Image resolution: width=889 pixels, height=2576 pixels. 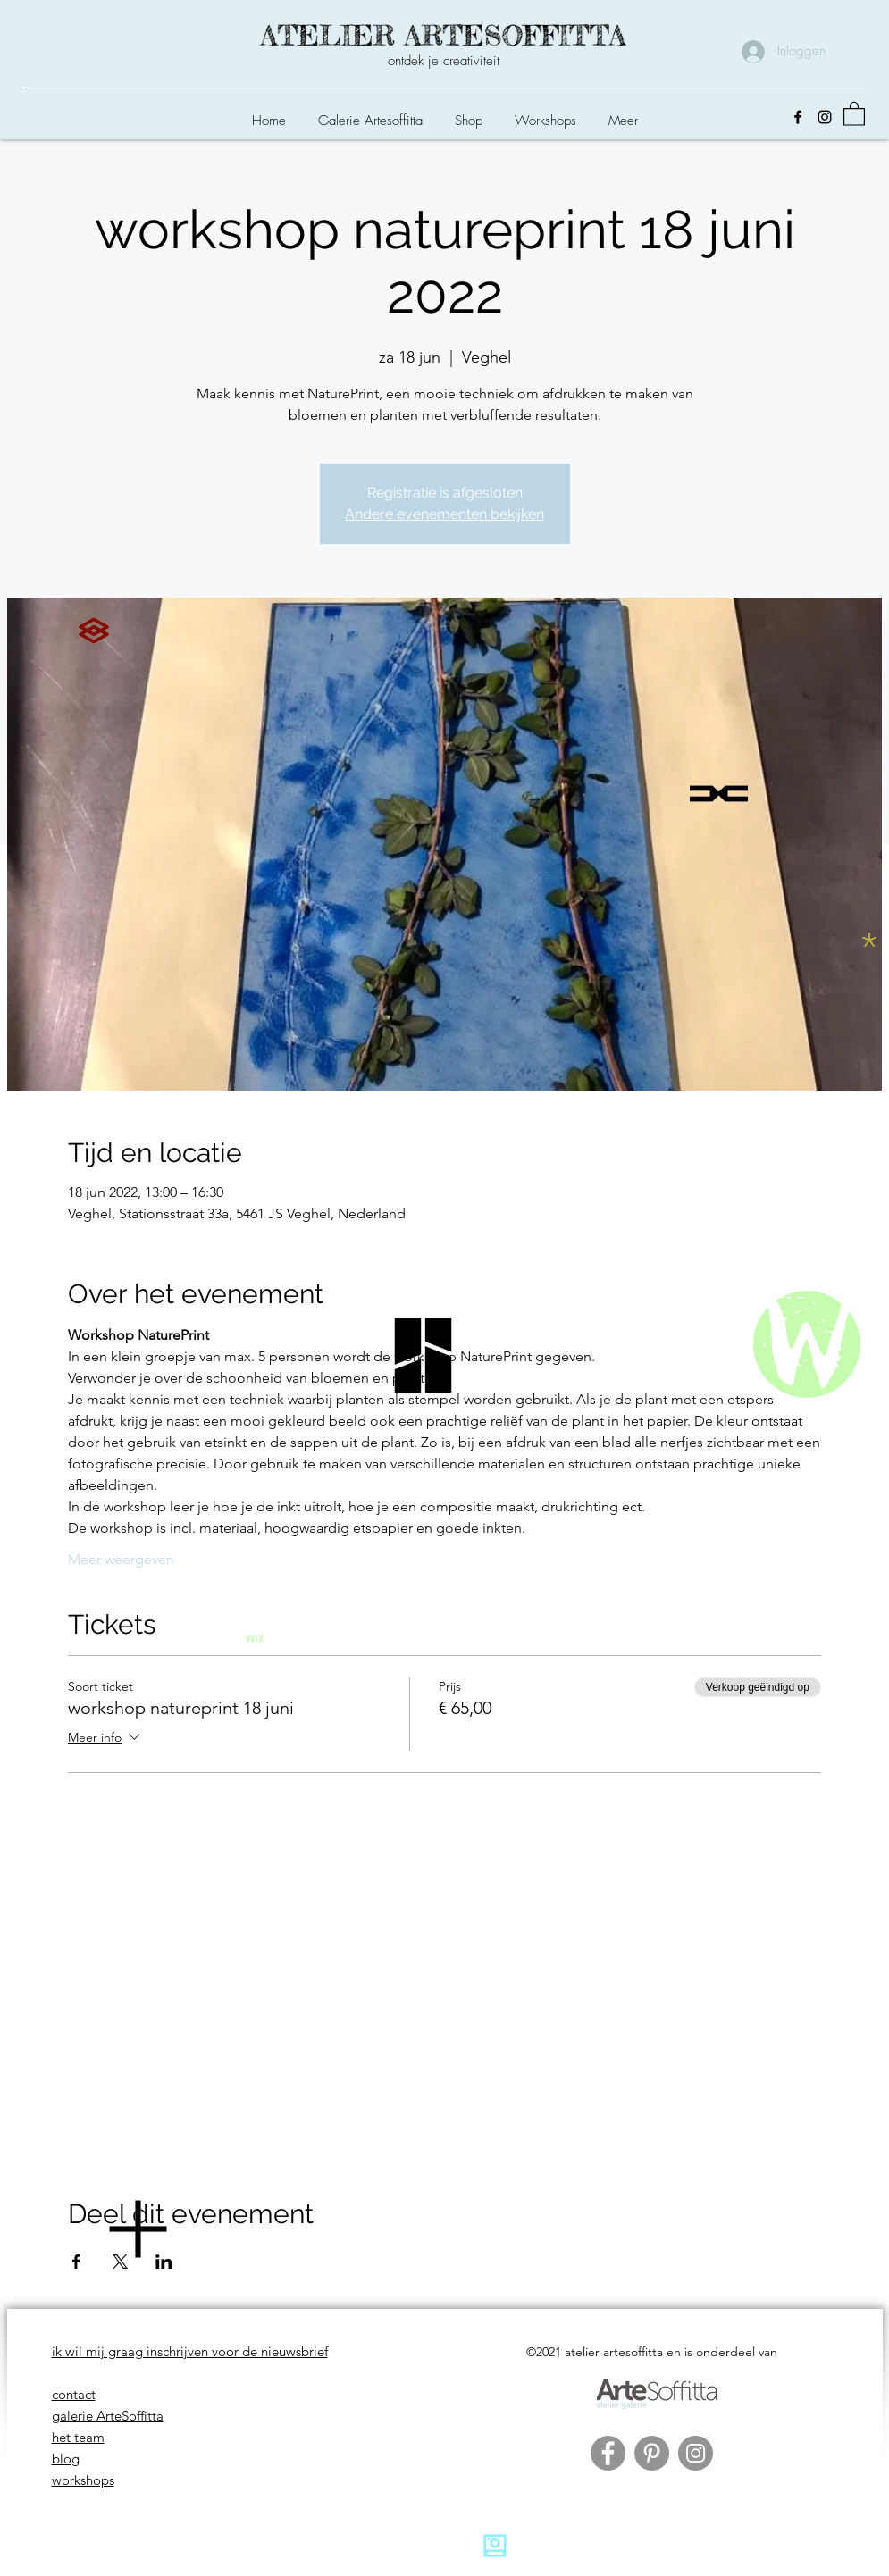 I want to click on gradio logo - open source machine learning interface framework, so click(x=94, y=631).